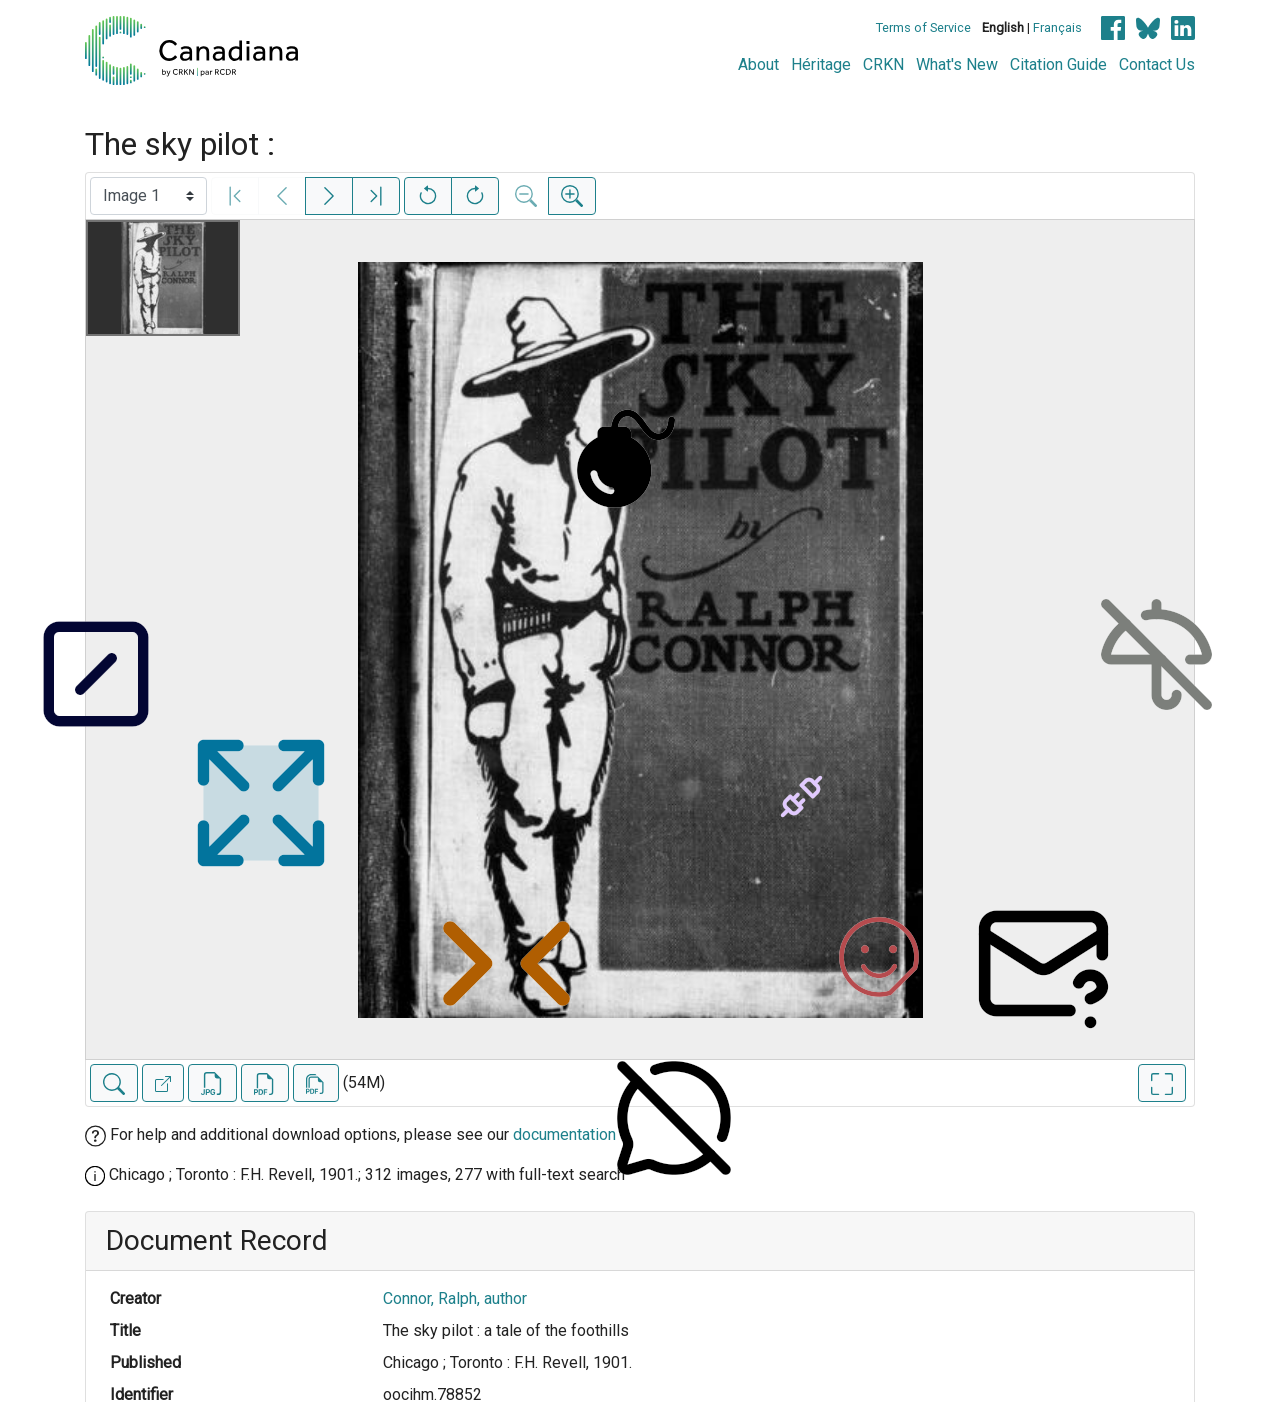 This screenshot has height=1402, width=1280. I want to click on collapse or minimize a panel, so click(506, 963).